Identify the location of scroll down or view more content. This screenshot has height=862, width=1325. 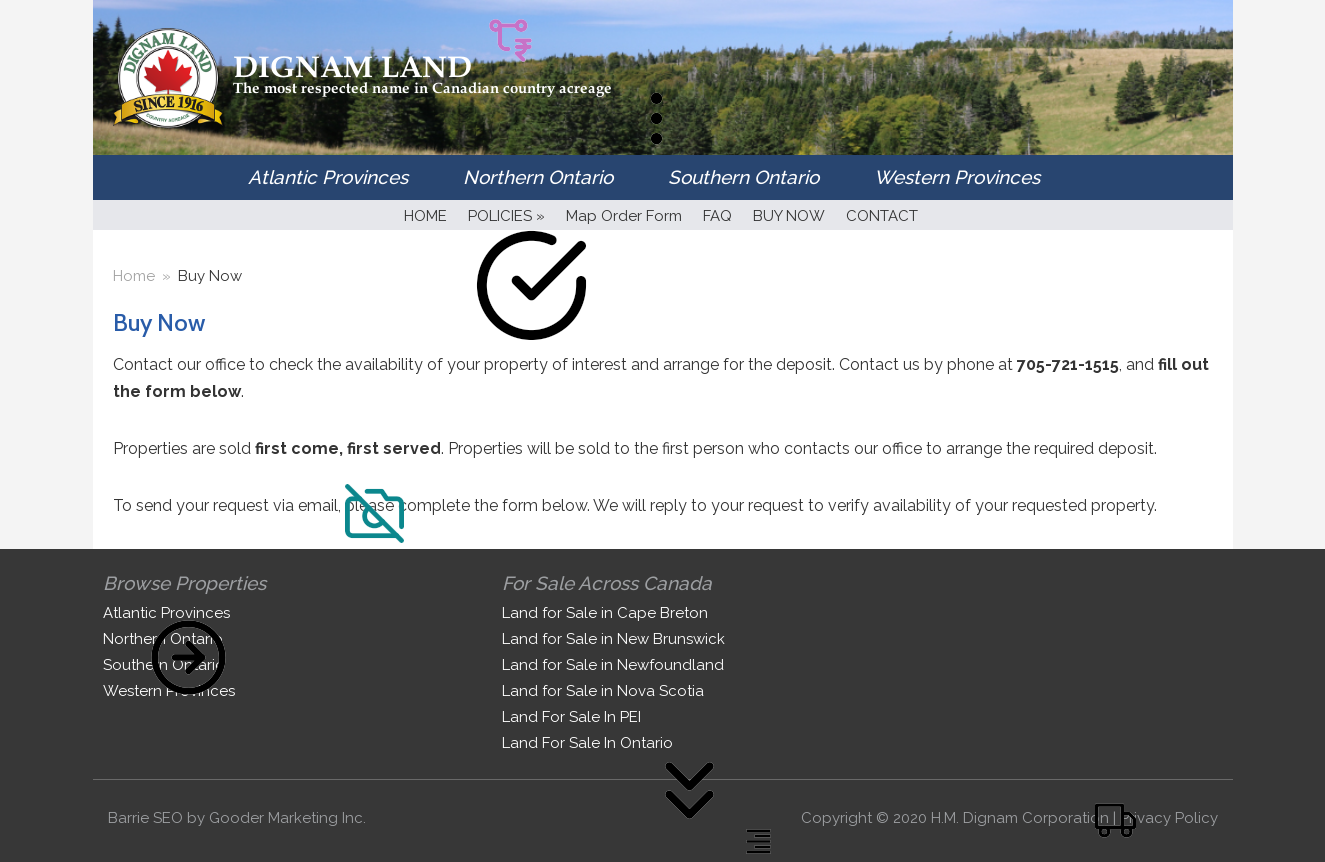
(689, 790).